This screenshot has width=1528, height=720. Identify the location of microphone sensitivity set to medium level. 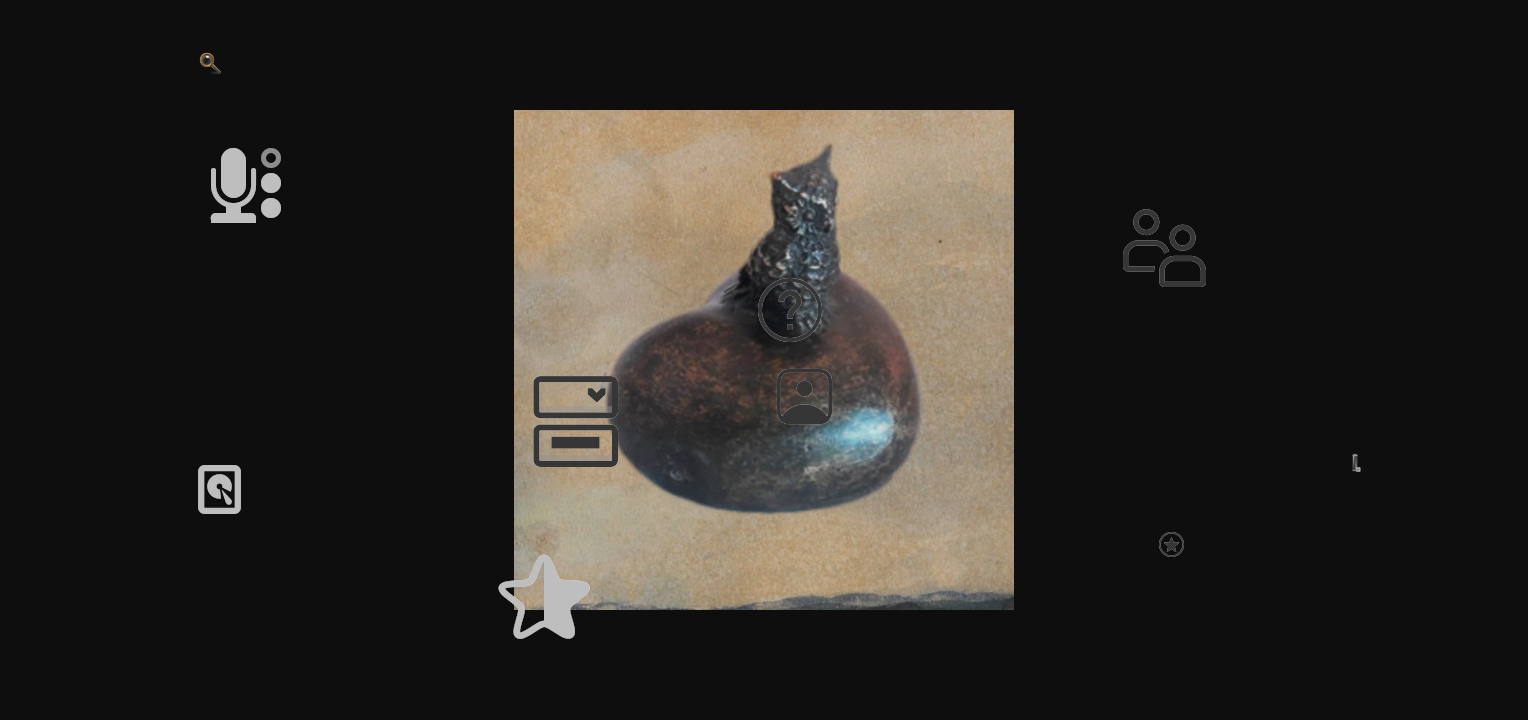
(246, 183).